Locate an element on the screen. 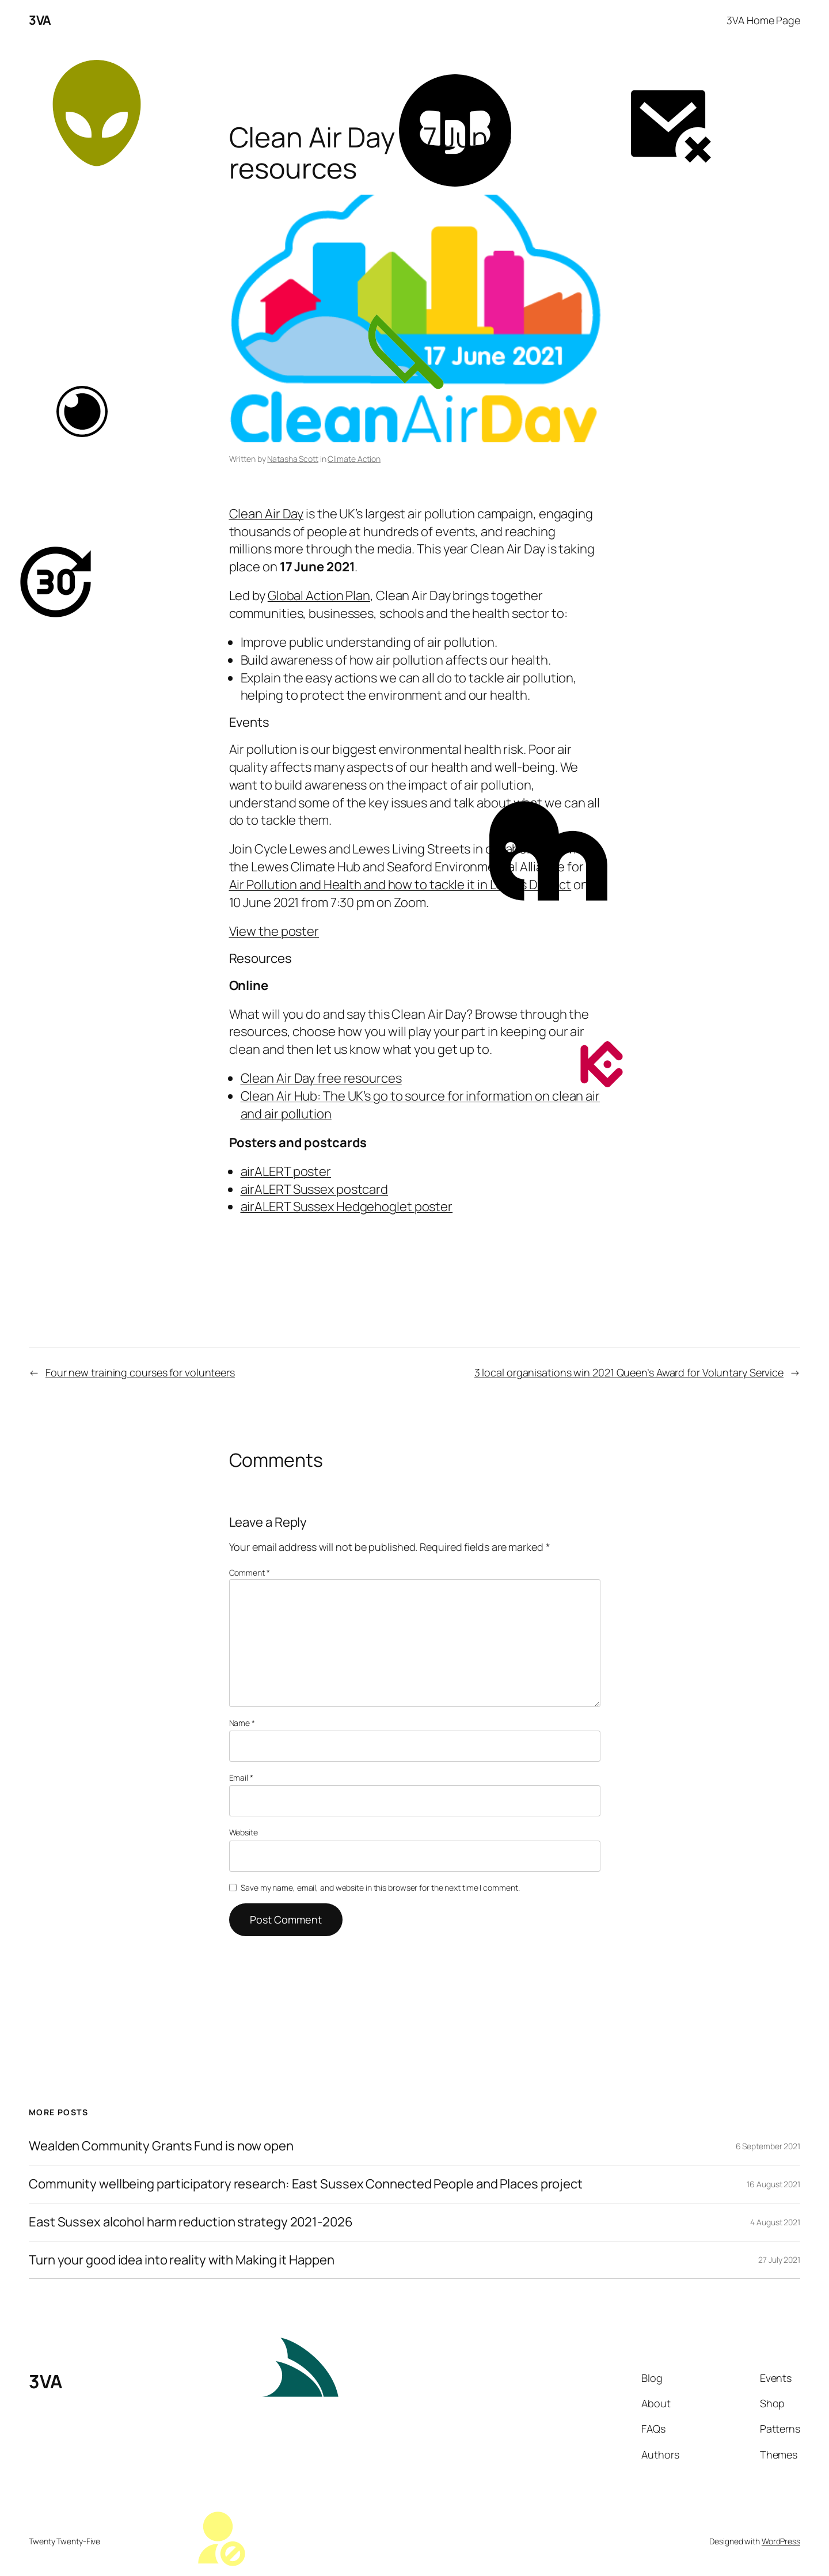  open insomnia api client is located at coordinates (82, 411).